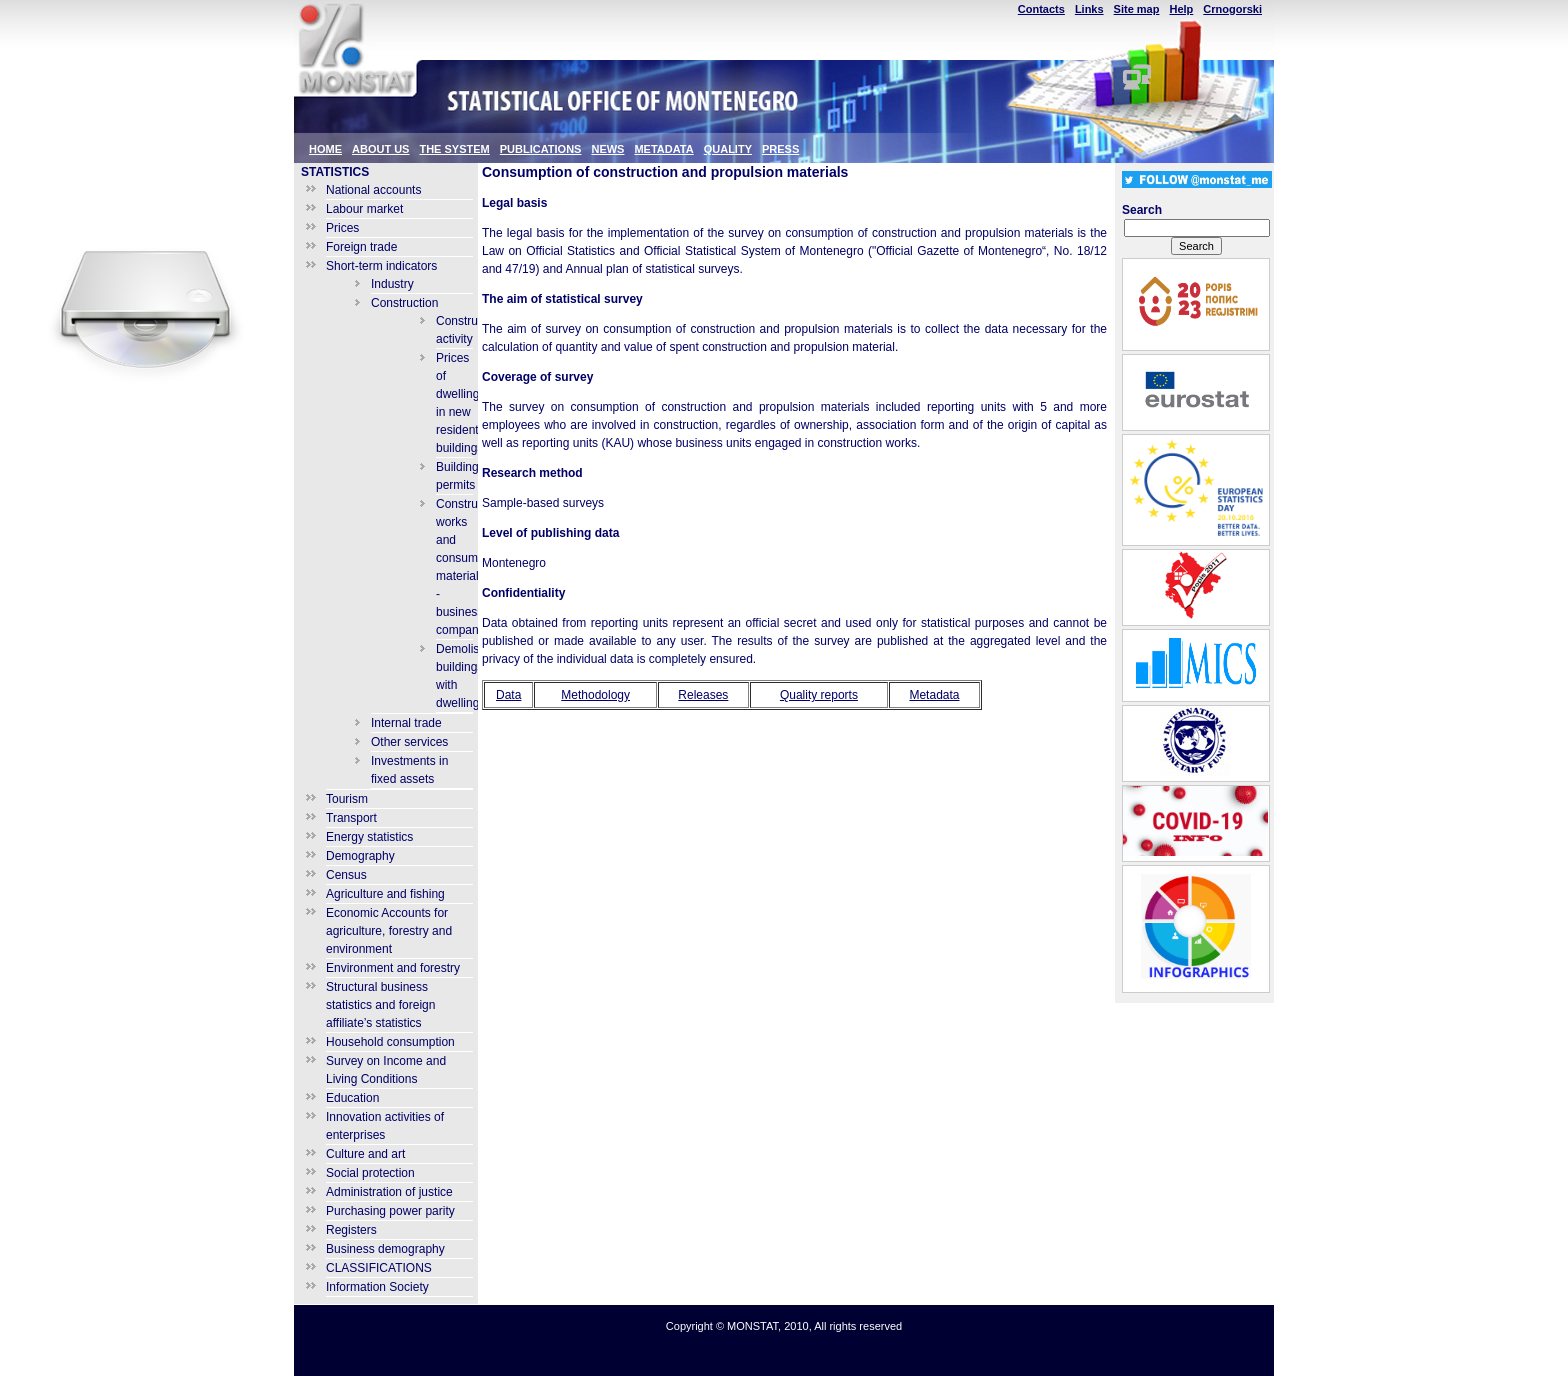 This screenshot has width=1568, height=1376. I want to click on access optical disc drive settings, so click(145, 302).